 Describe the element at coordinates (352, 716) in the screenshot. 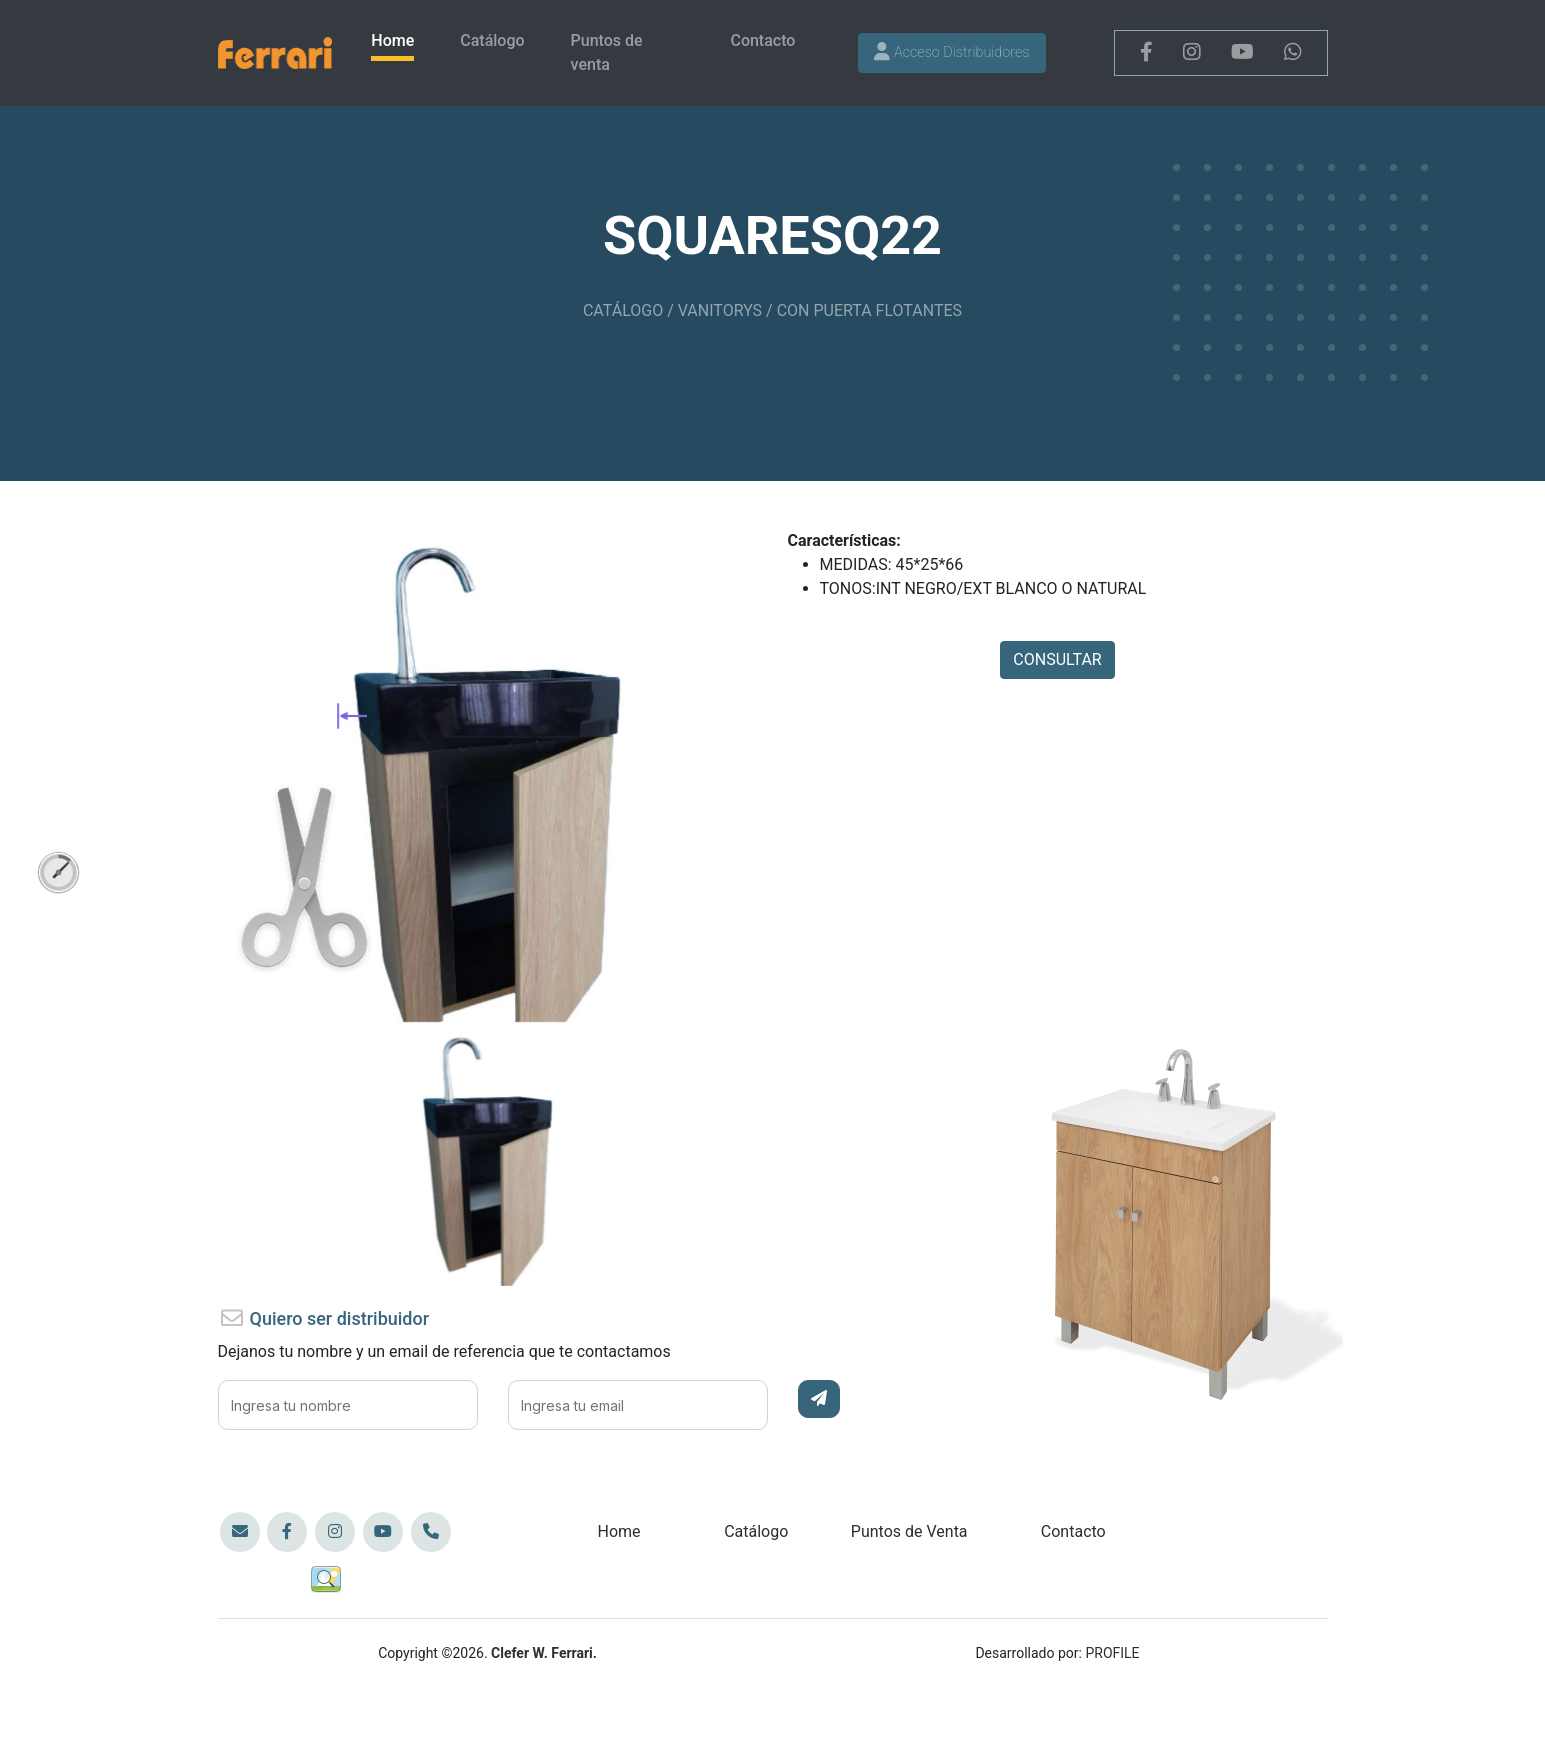

I see `go to the first item in a list or sequence` at that location.